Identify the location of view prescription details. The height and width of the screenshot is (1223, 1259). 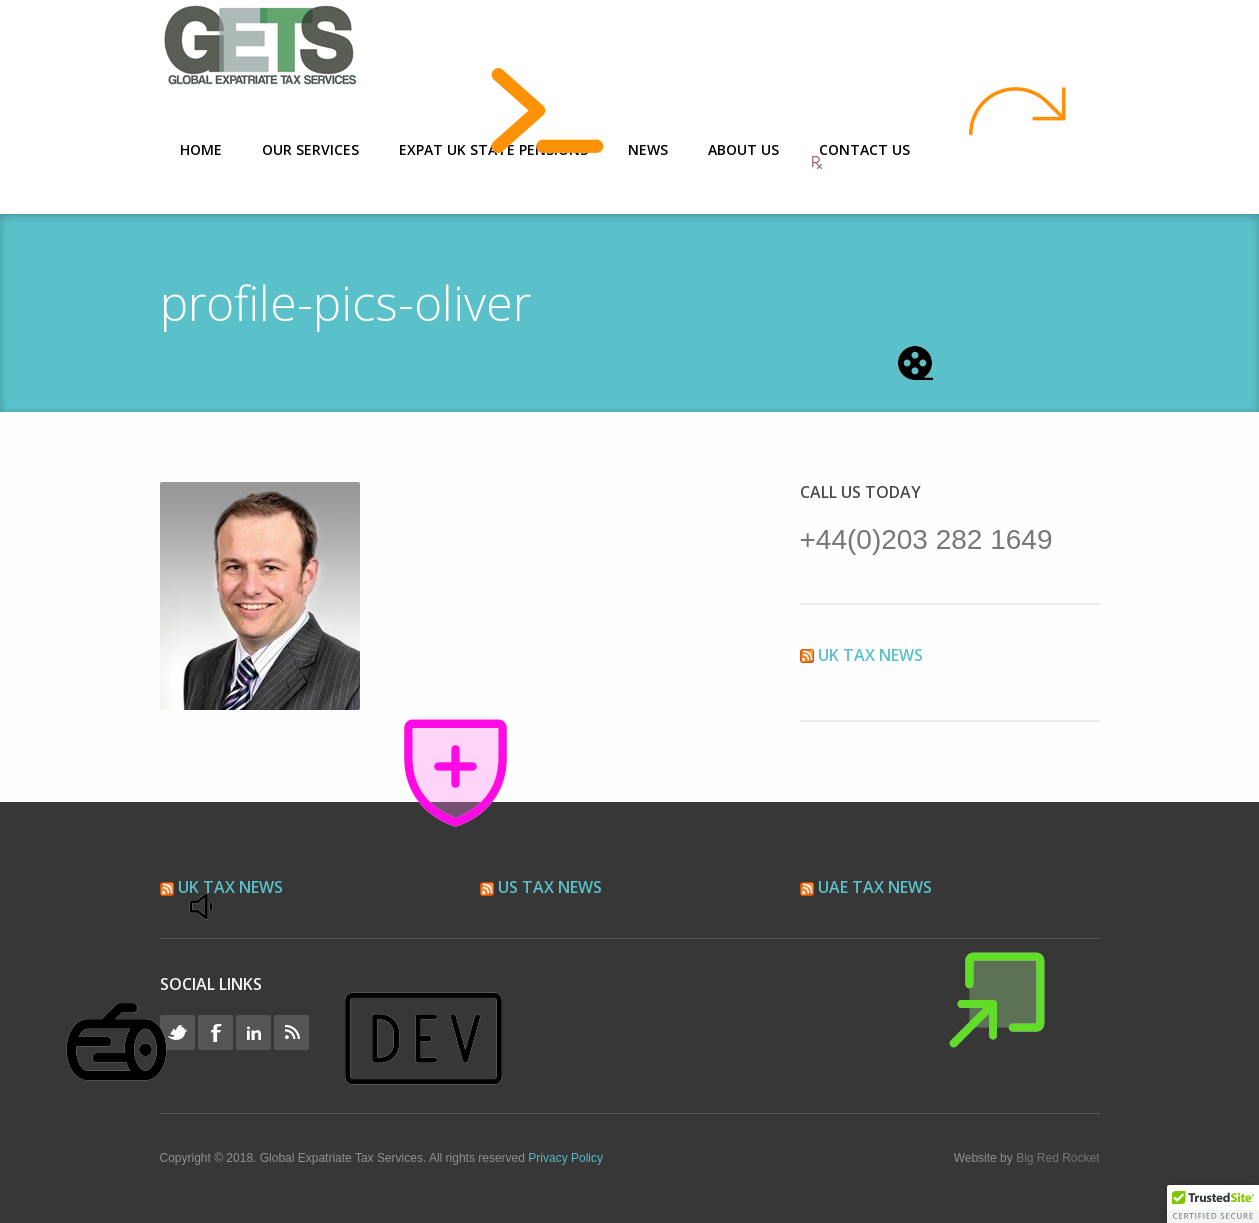
(816, 162).